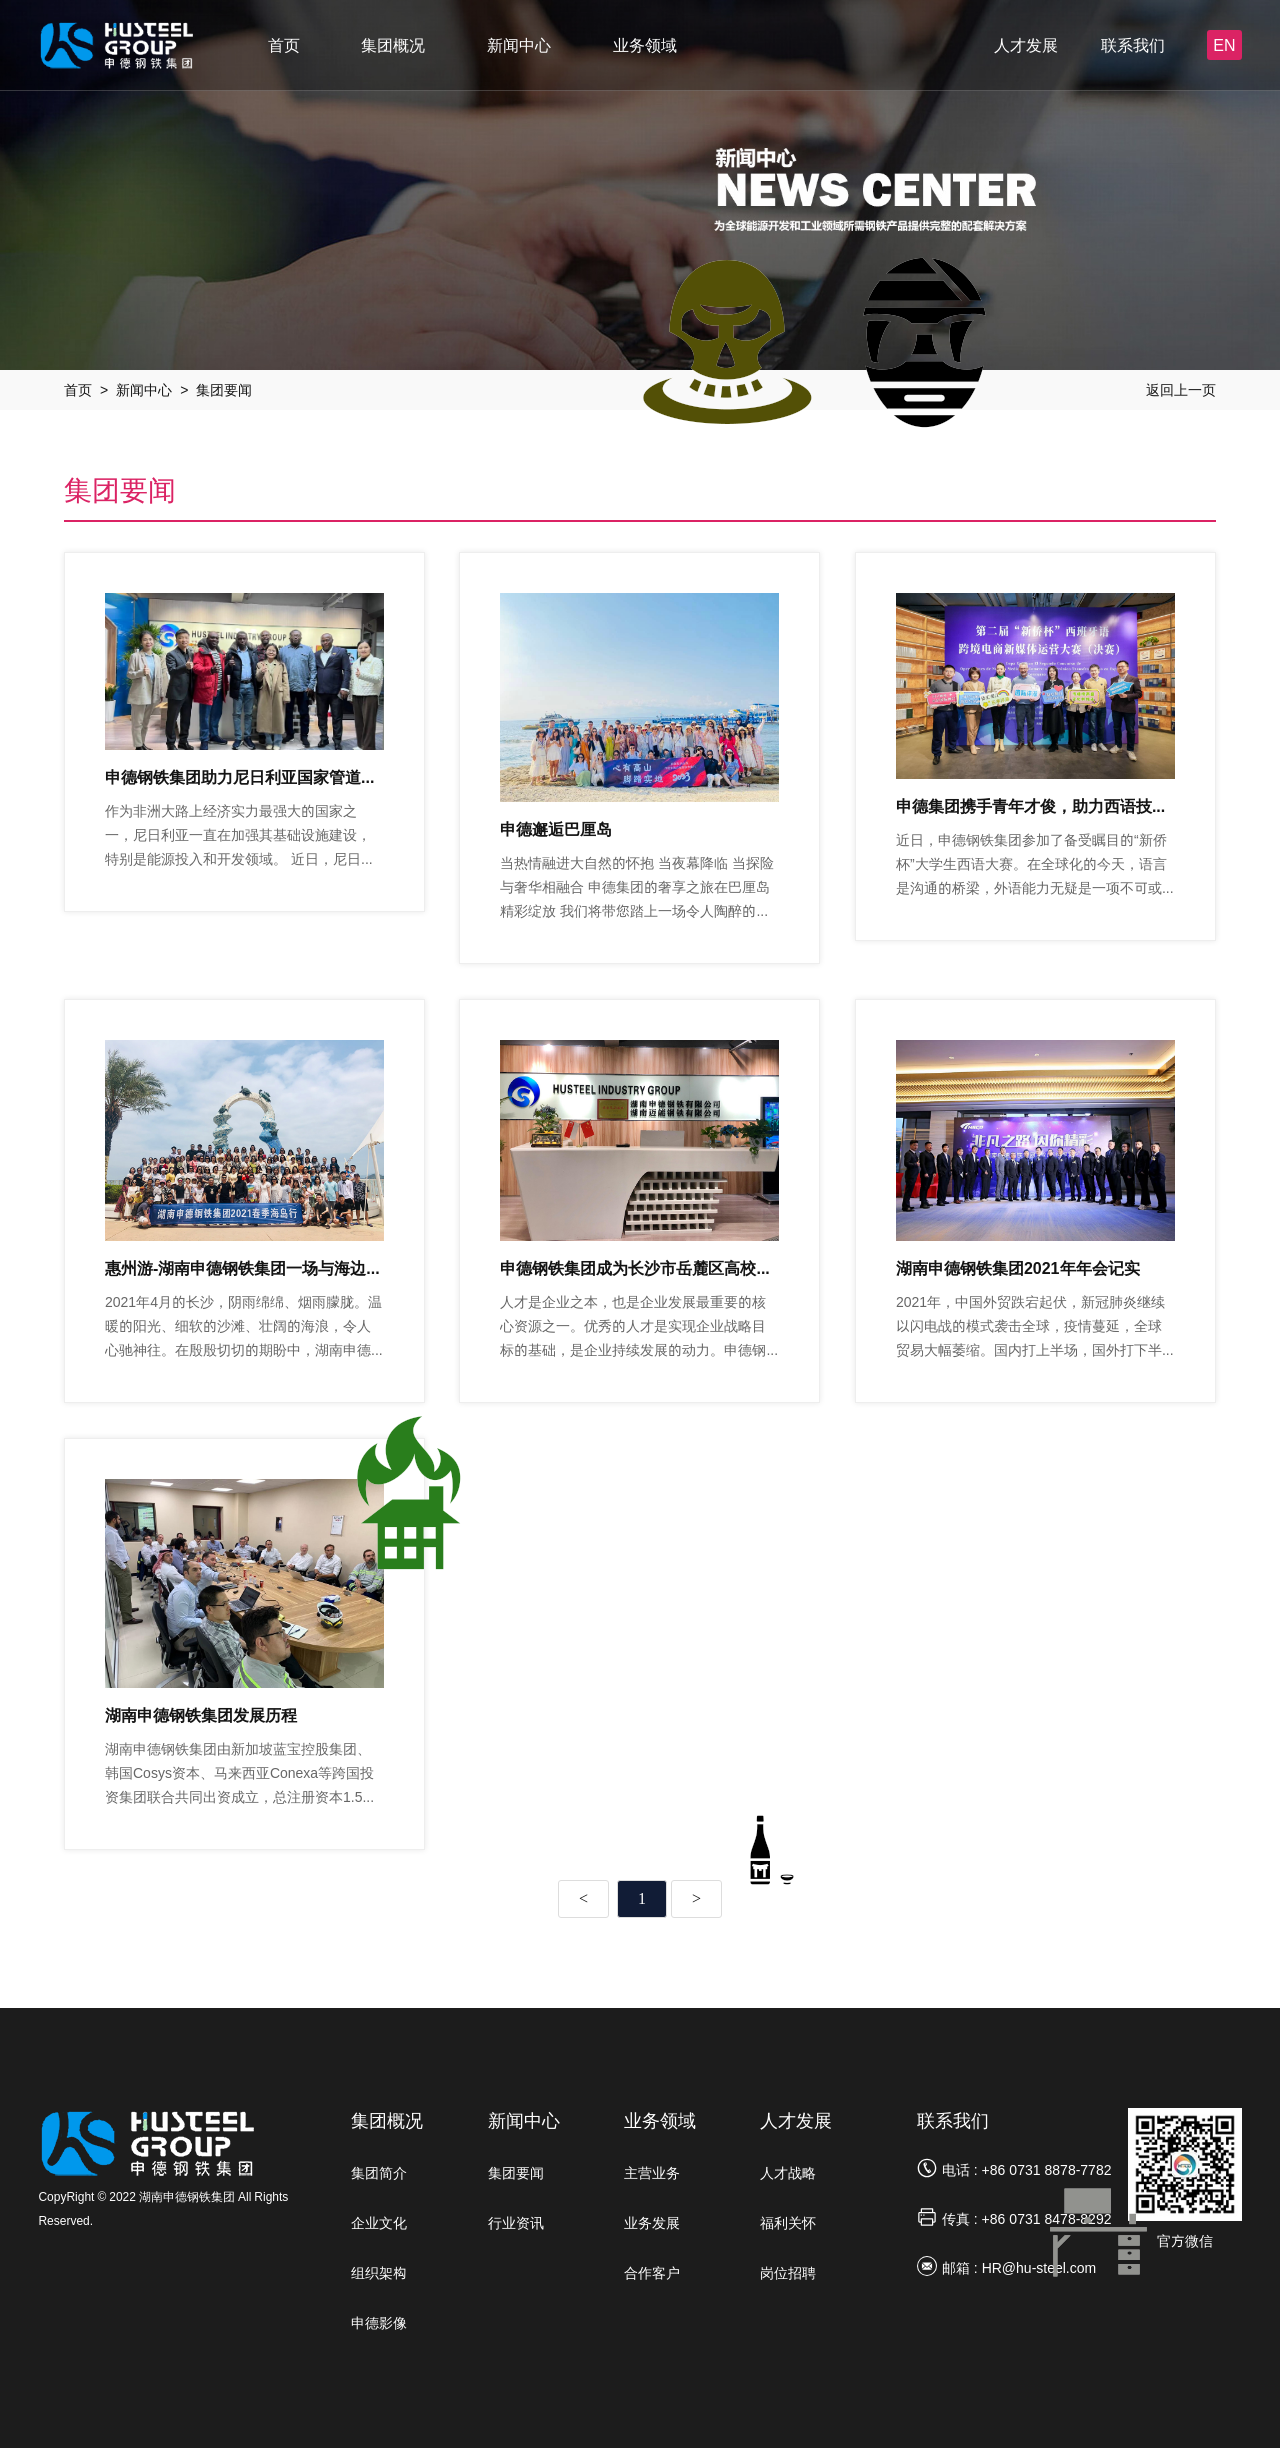 The width and height of the screenshot is (1280, 2448). What do you see at coordinates (410, 1493) in the screenshot?
I see `indicates a fire hazard or emergency alert` at bounding box center [410, 1493].